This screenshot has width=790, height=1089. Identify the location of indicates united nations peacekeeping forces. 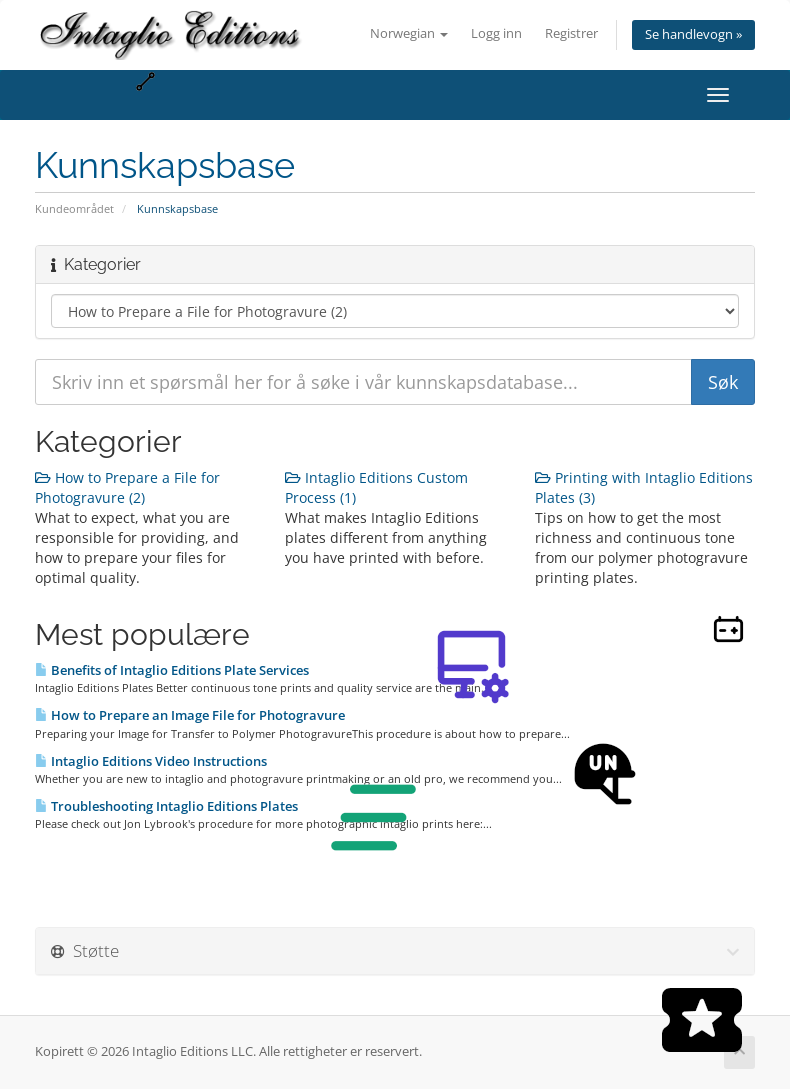
(605, 774).